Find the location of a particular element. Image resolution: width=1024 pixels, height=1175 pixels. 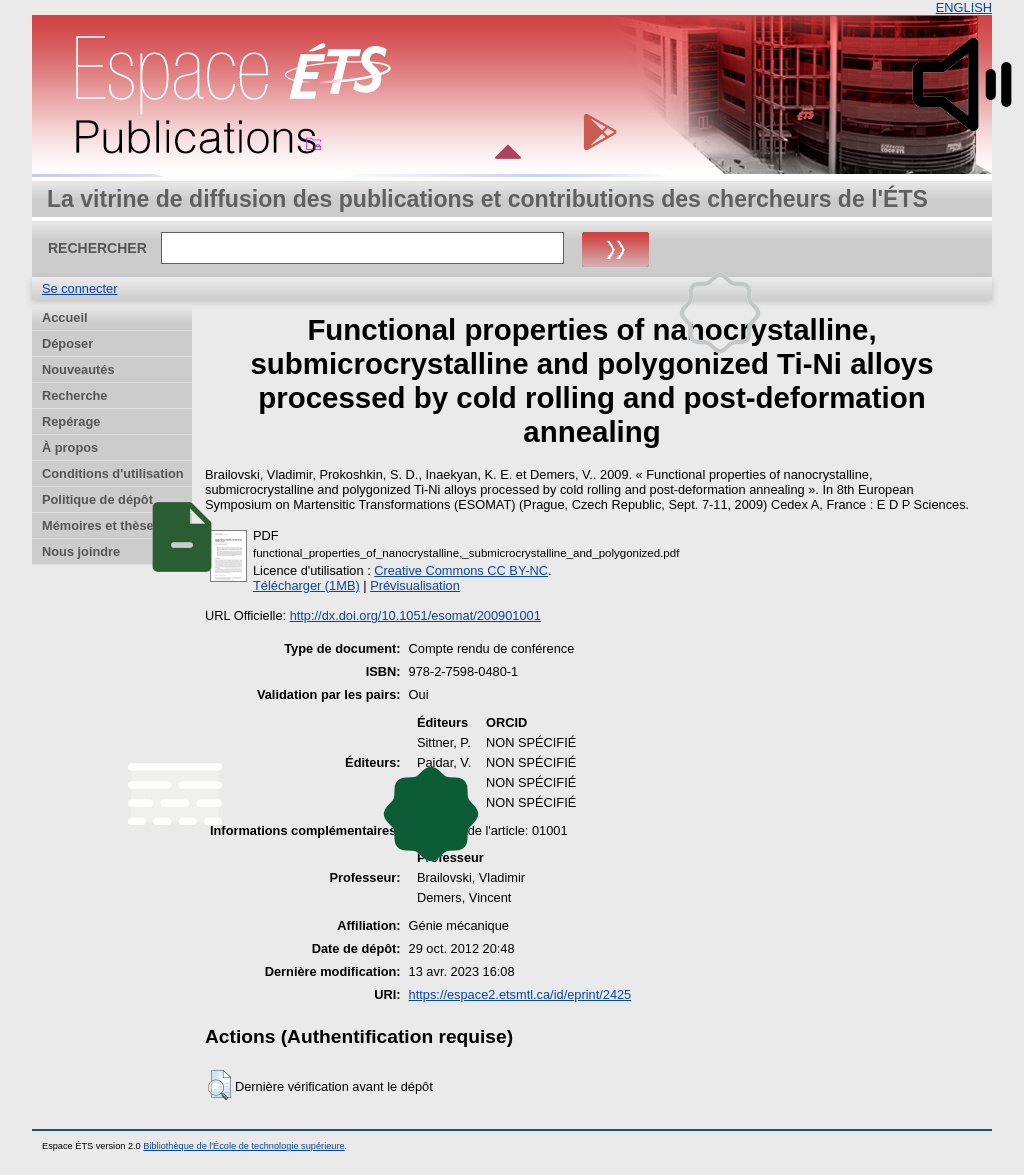

access a password-protected folder is located at coordinates (313, 143).